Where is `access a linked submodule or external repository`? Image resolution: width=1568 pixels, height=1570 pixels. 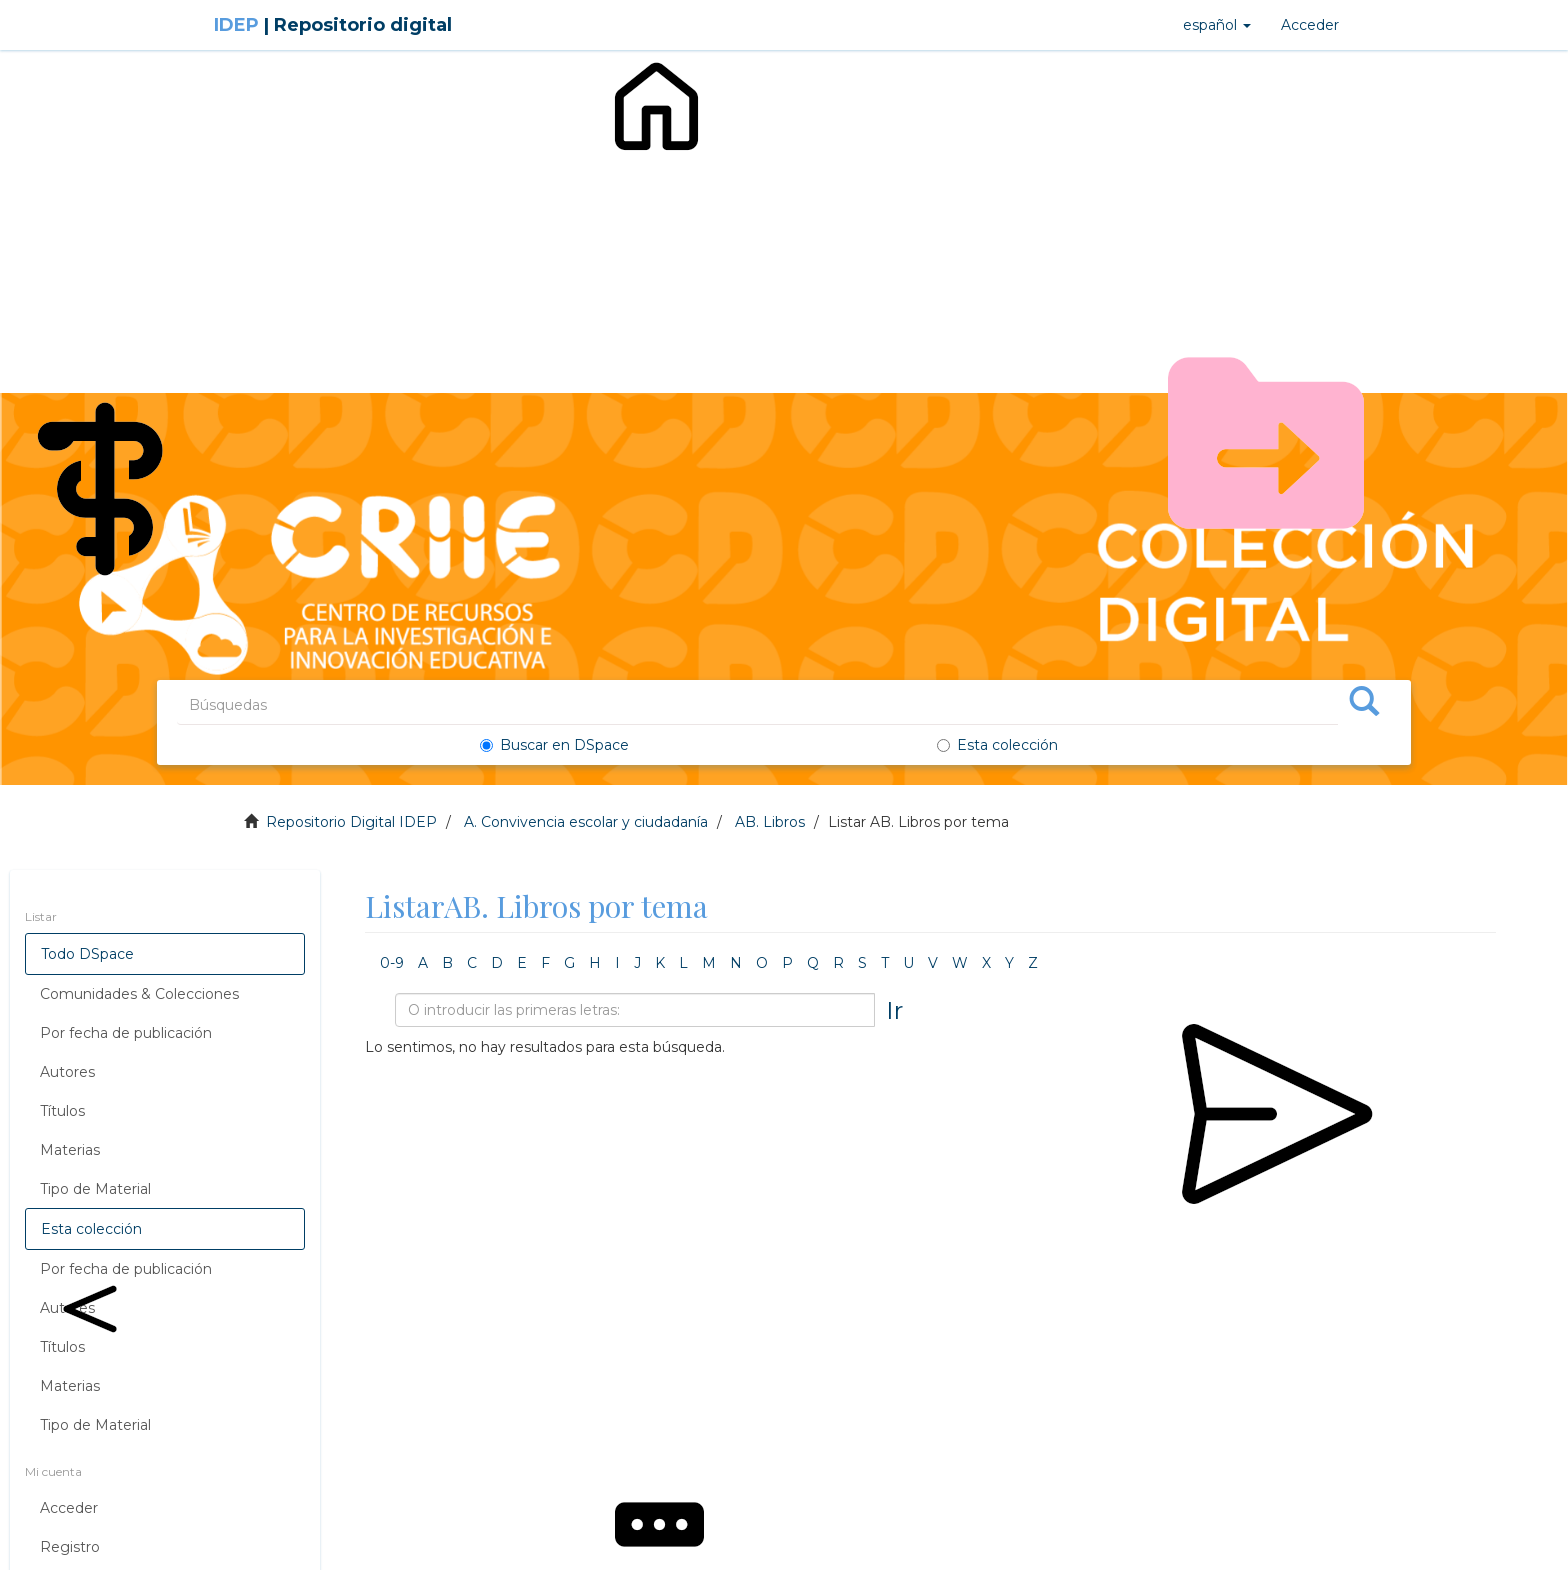
access a linked submodule or external repository is located at coordinates (1266, 443).